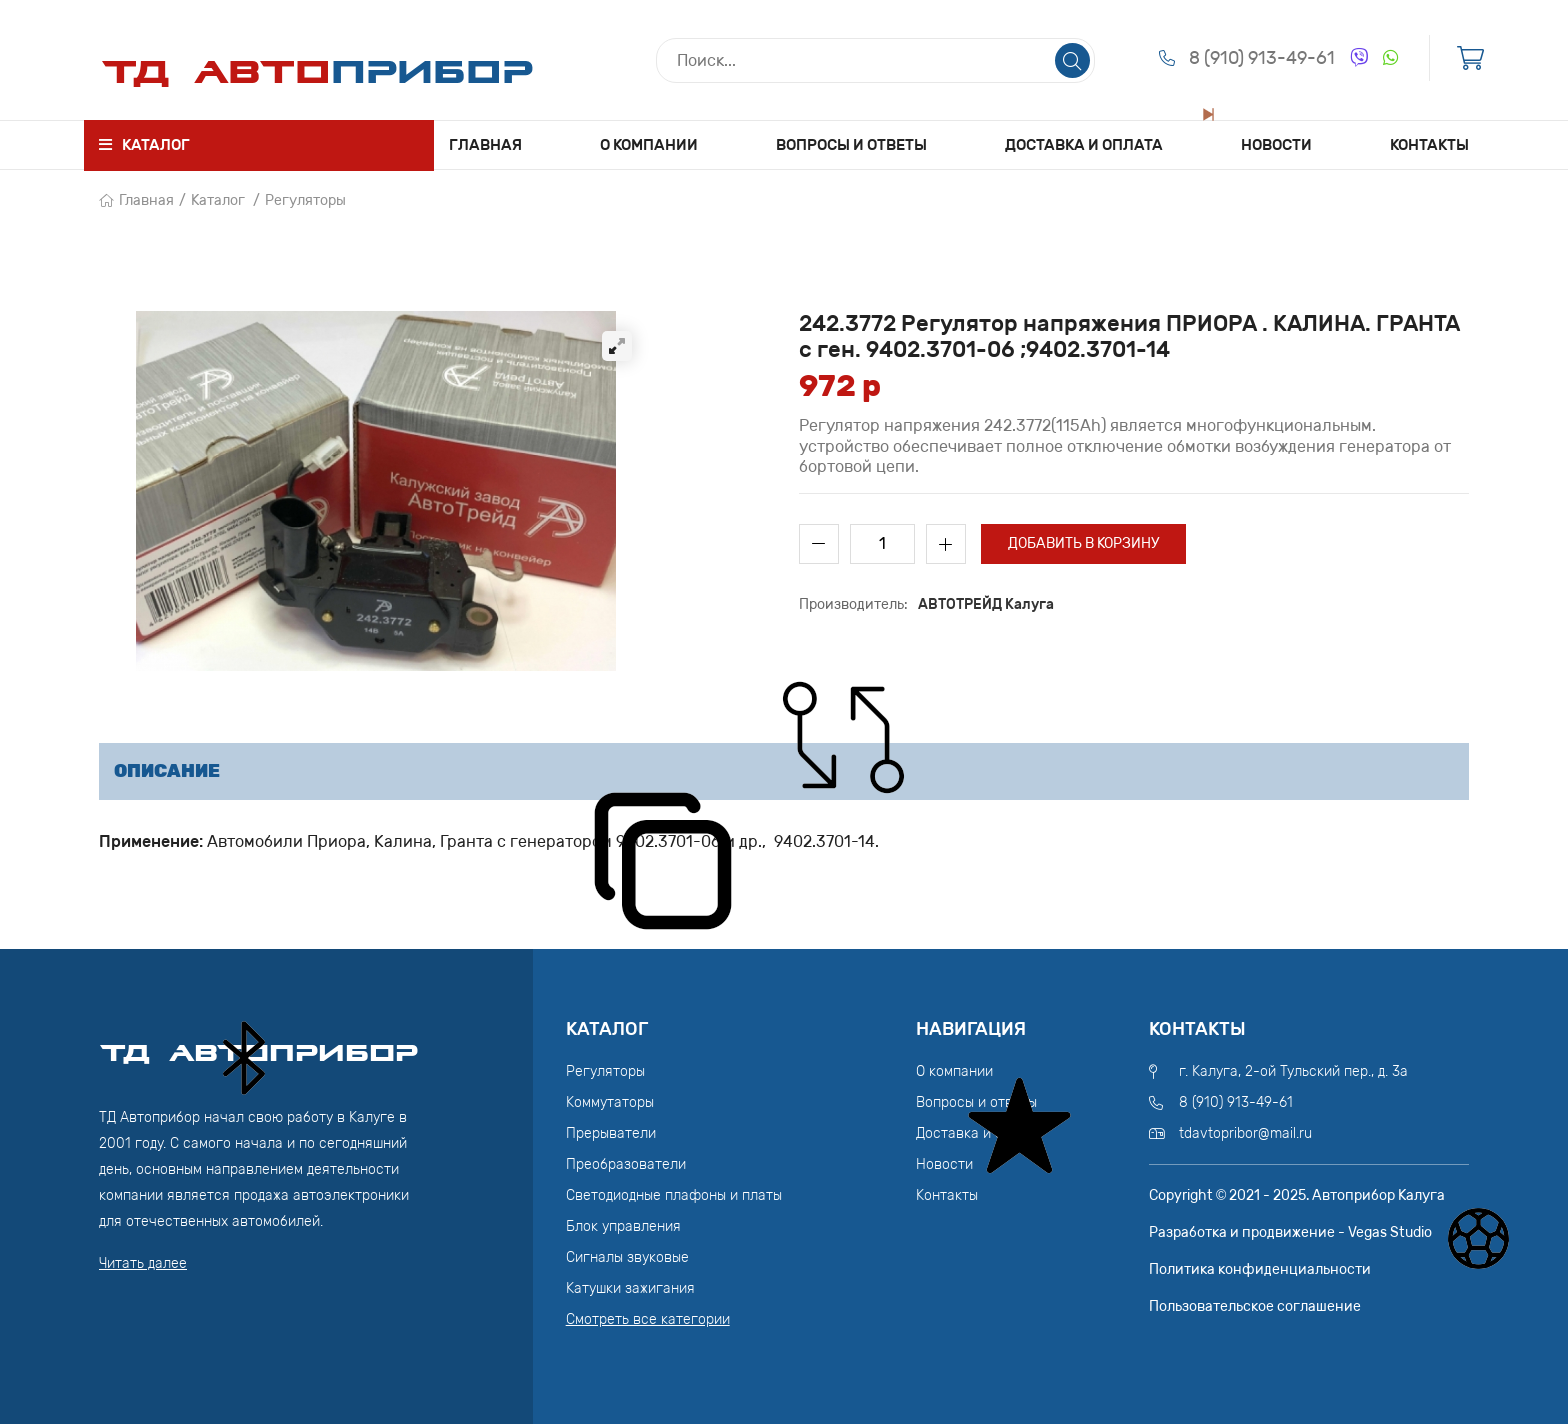 Image resolution: width=1568 pixels, height=1424 pixels. I want to click on copy to clipboard, so click(663, 861).